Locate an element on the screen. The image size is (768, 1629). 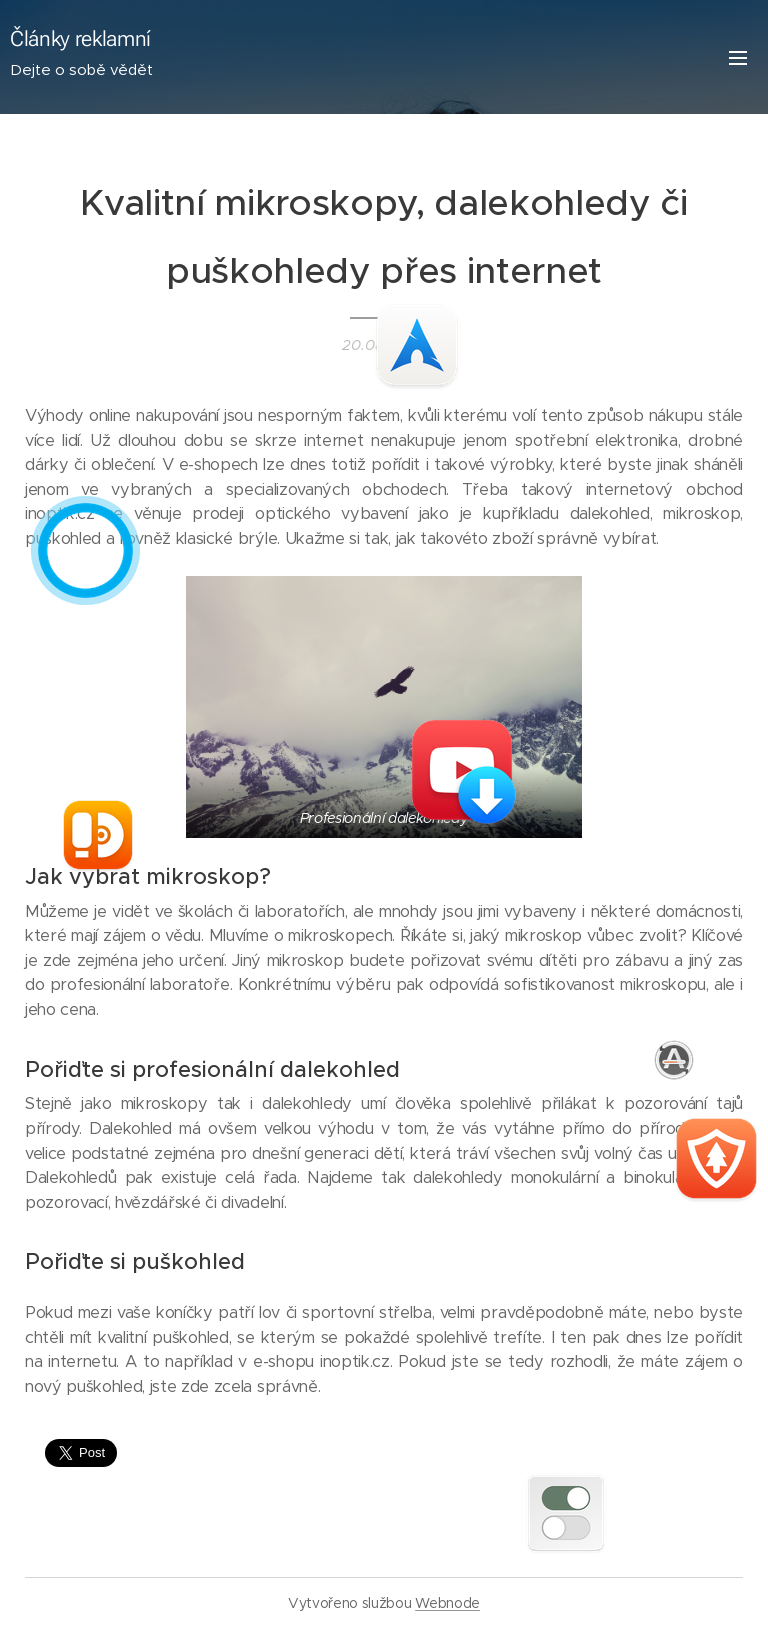
open firewatch app is located at coordinates (716, 1158).